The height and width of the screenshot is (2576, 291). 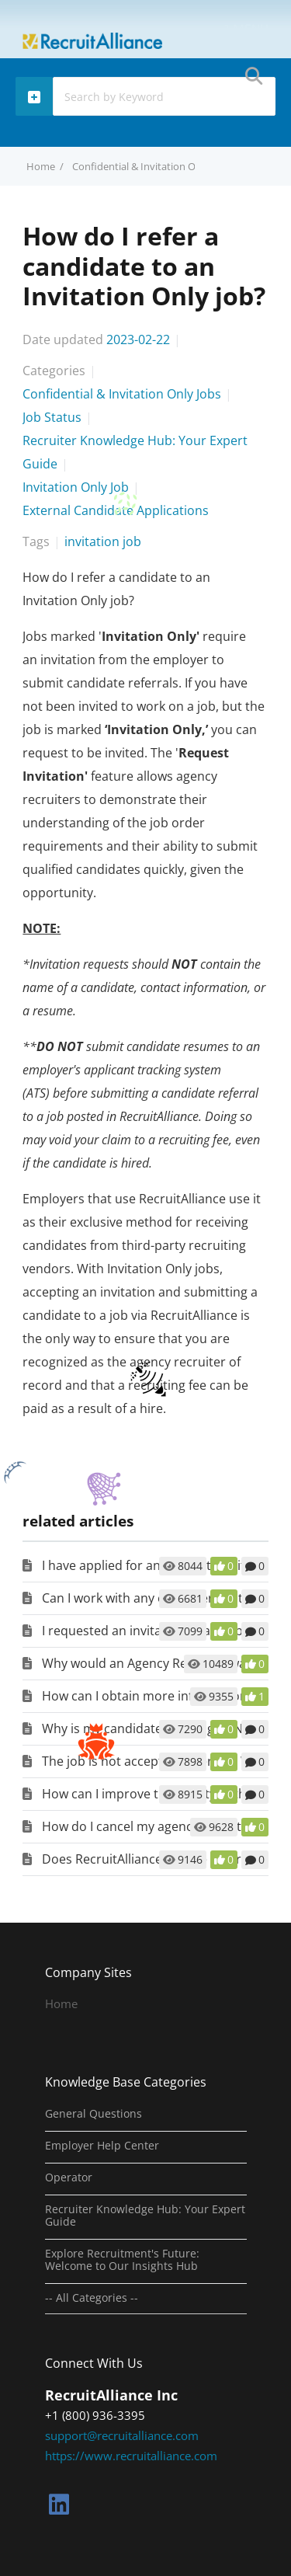 What do you see at coordinates (96, 1742) in the screenshot?
I see `select the frog prince character` at bounding box center [96, 1742].